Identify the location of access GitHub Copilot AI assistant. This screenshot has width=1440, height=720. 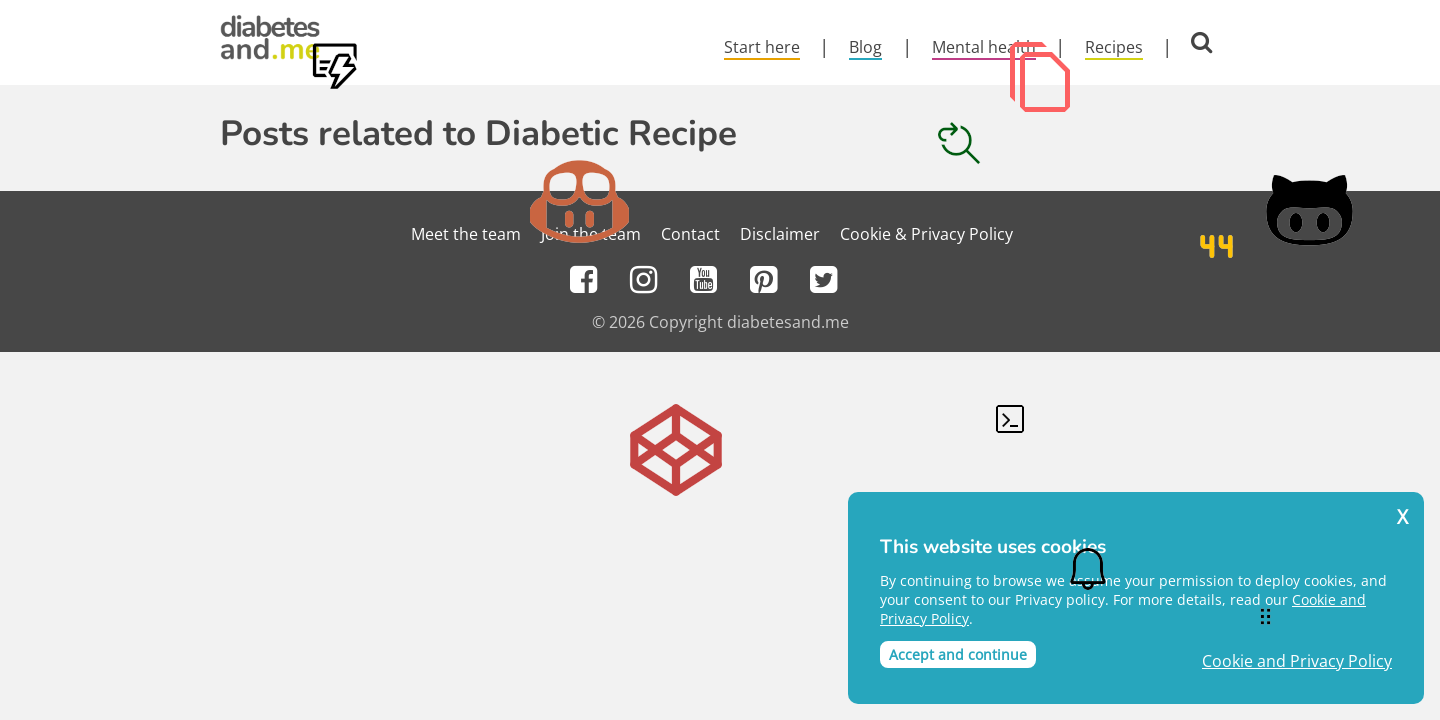
(579, 201).